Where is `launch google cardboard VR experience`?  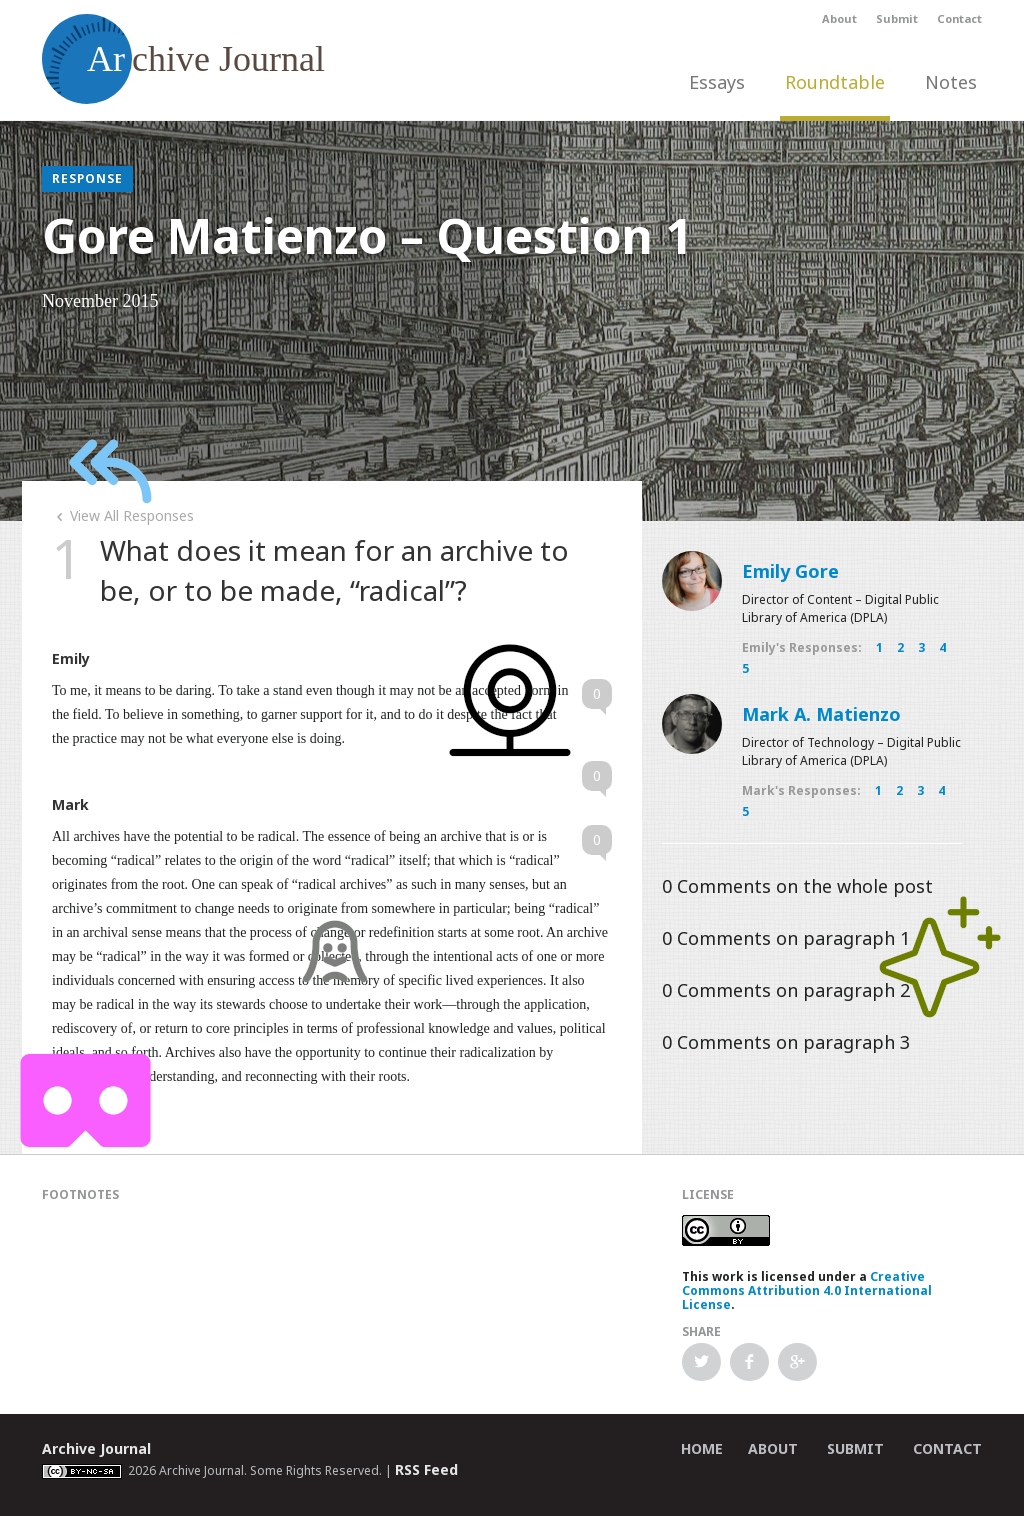 launch google cardboard VR experience is located at coordinates (85, 1100).